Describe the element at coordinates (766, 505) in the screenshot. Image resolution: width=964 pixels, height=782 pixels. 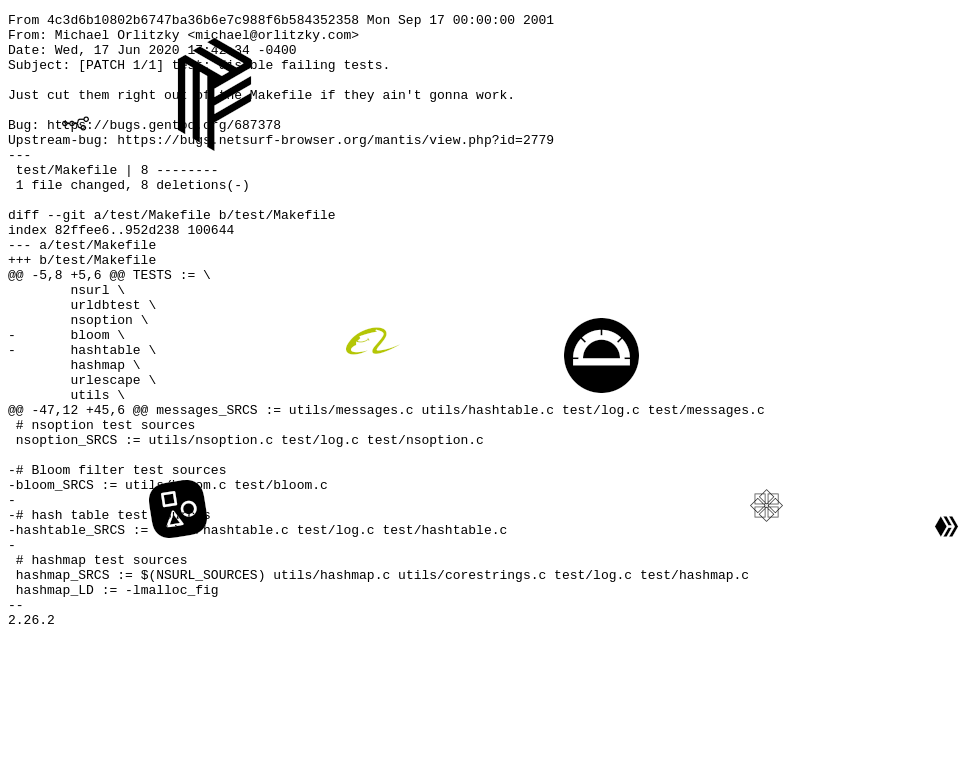
I see `CentOS Linux distribution logo` at that location.